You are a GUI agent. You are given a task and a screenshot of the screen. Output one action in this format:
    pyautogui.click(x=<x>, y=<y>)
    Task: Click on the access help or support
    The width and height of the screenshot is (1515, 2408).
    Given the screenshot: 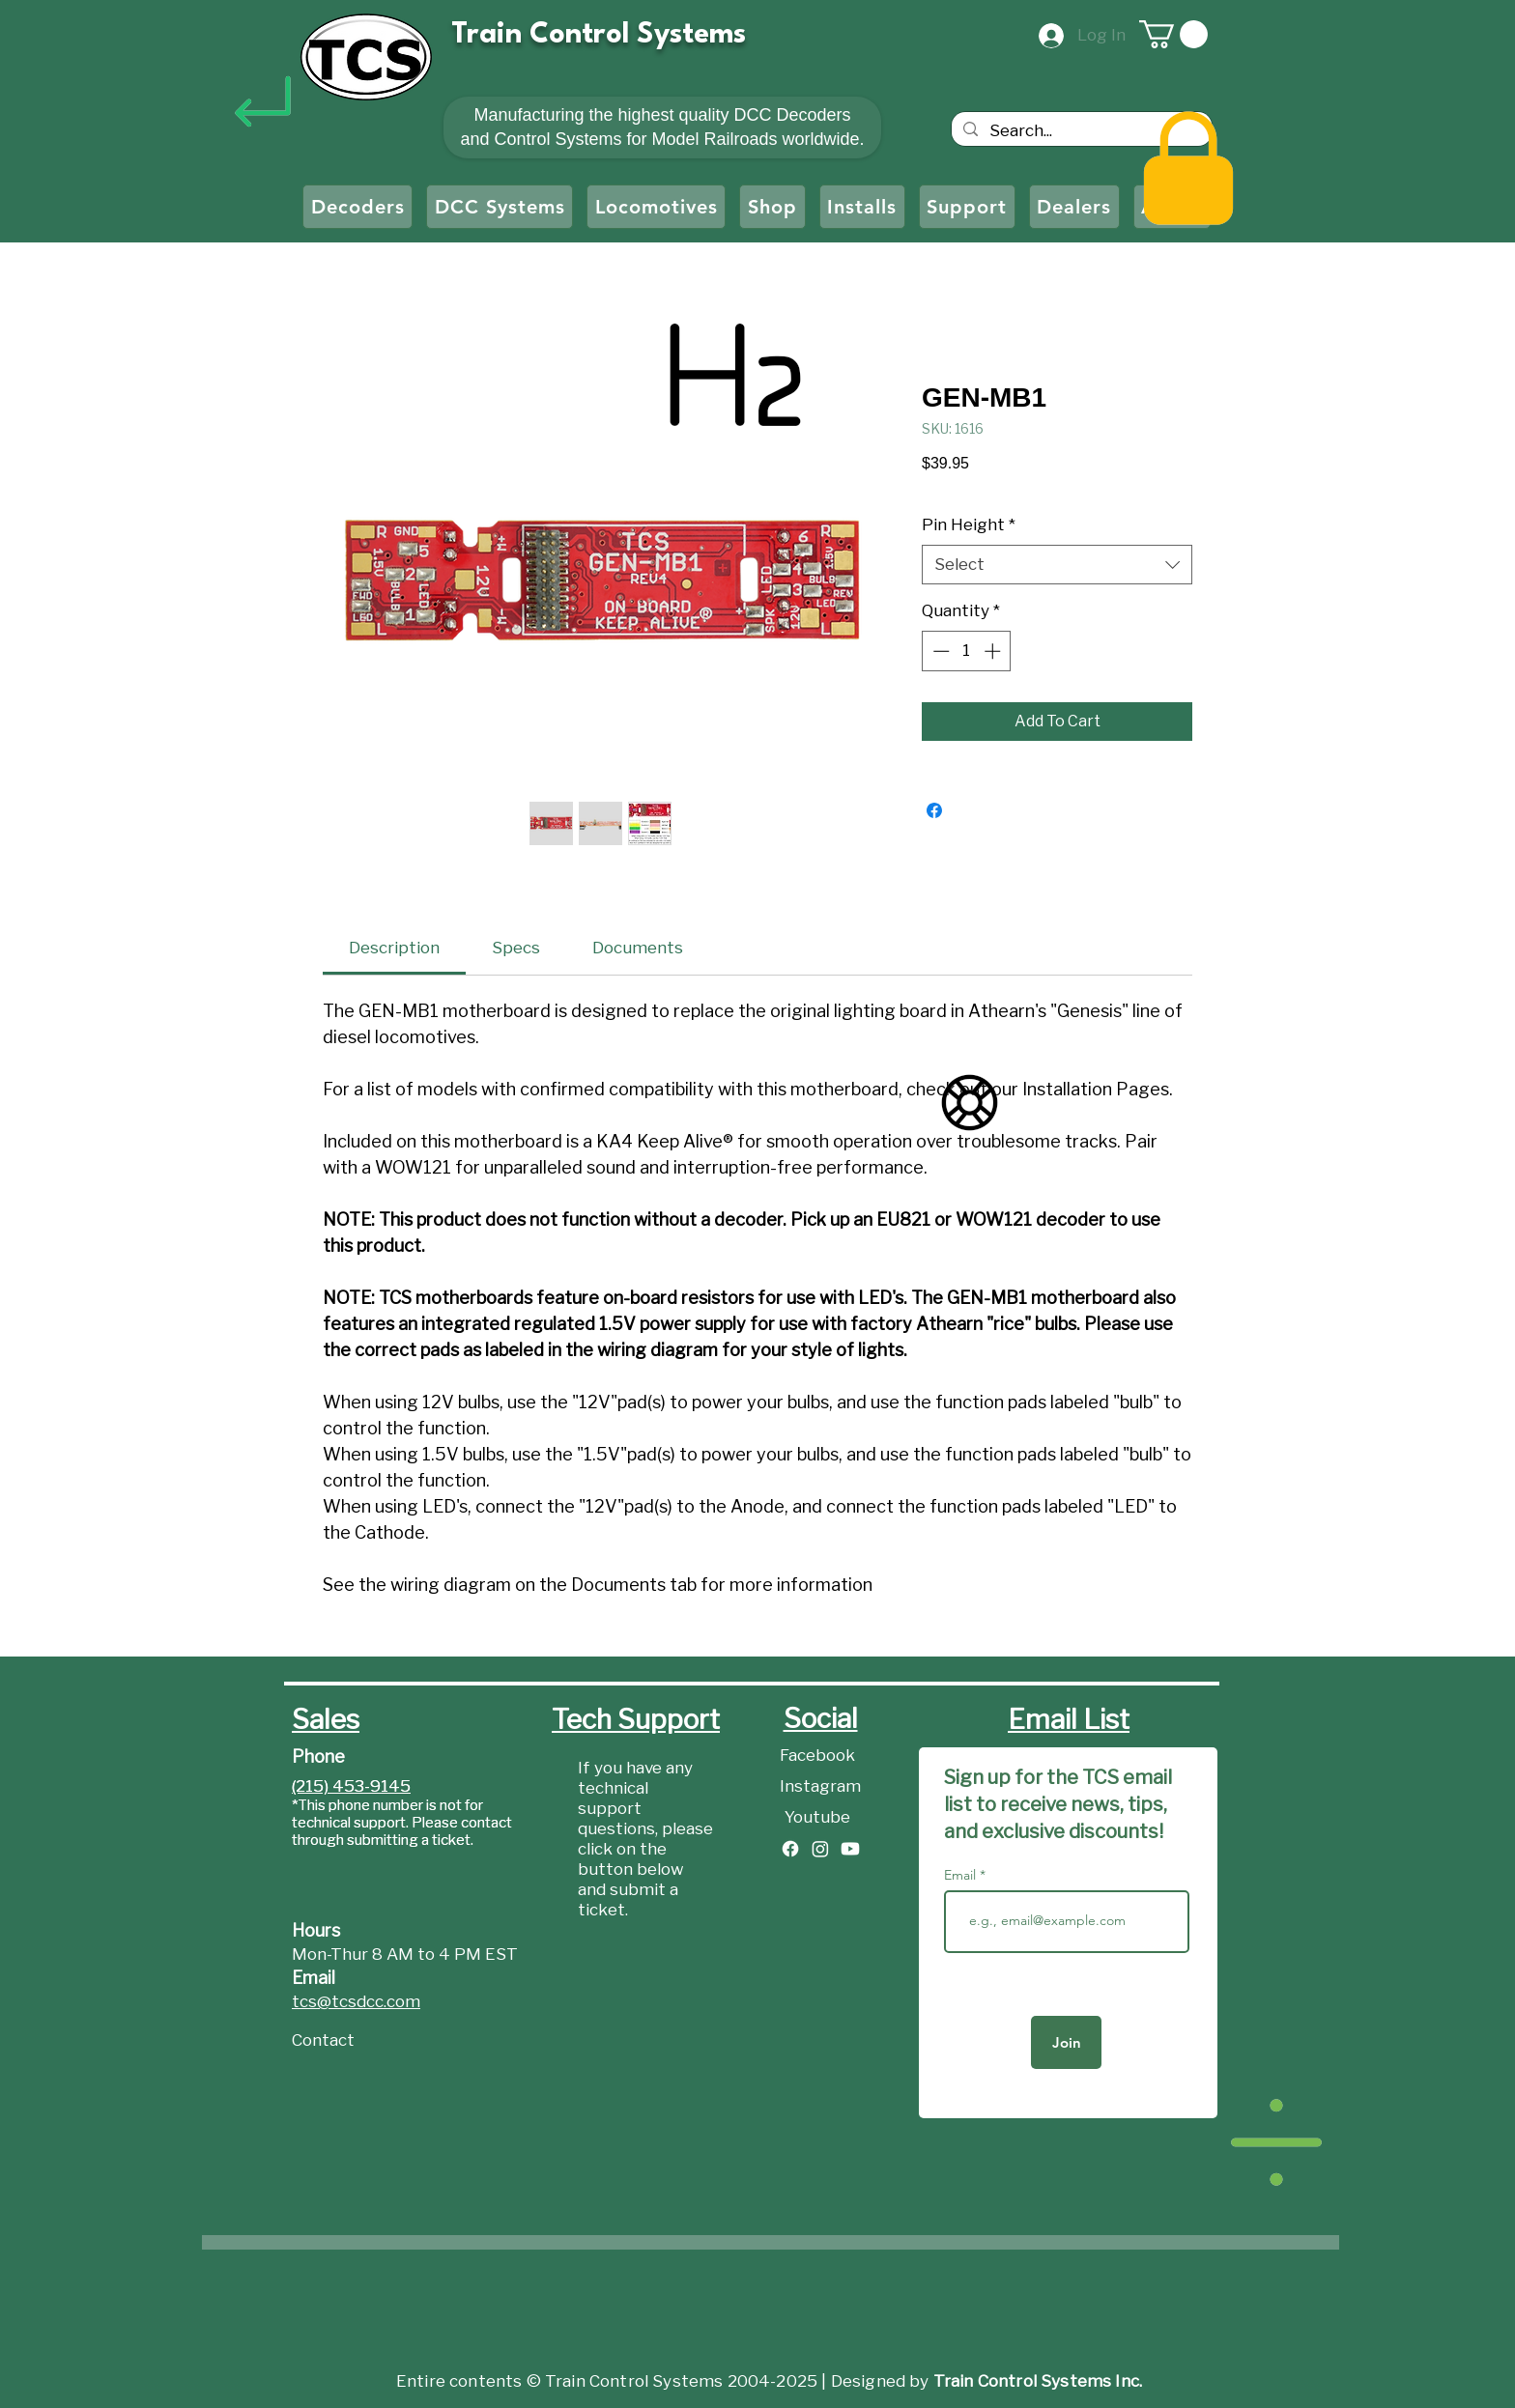 What is the action you would take?
    pyautogui.click(x=969, y=1102)
    